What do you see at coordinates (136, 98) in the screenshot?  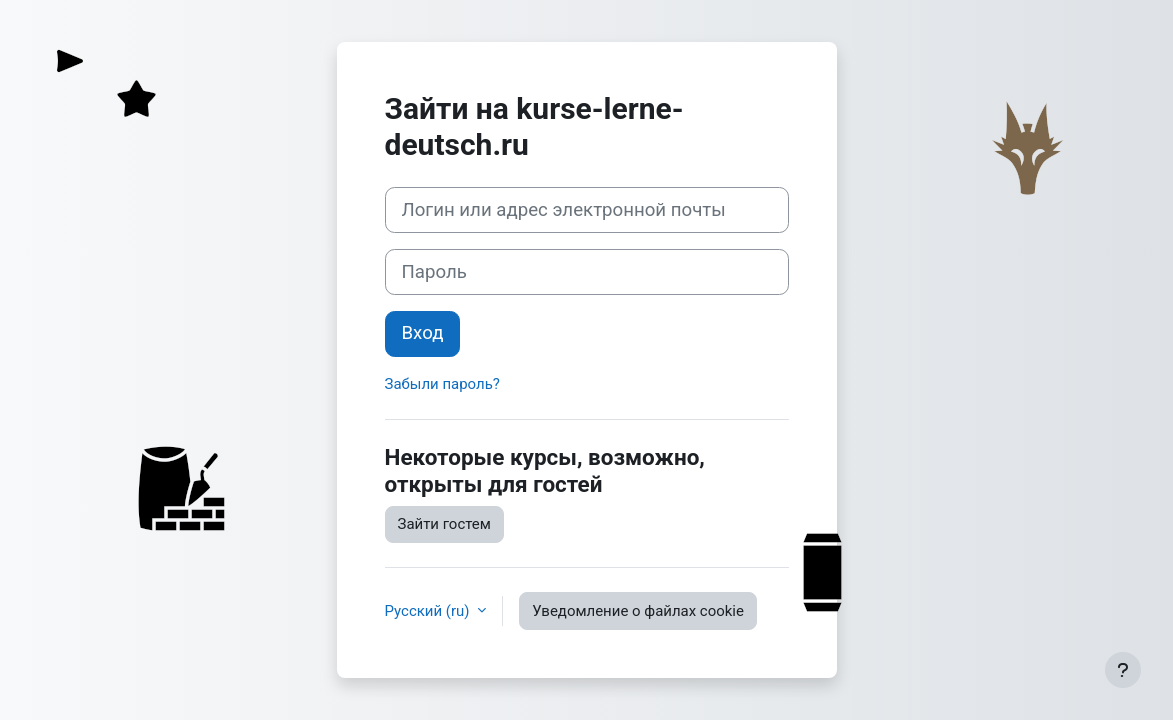 I see `add item to favorites` at bounding box center [136, 98].